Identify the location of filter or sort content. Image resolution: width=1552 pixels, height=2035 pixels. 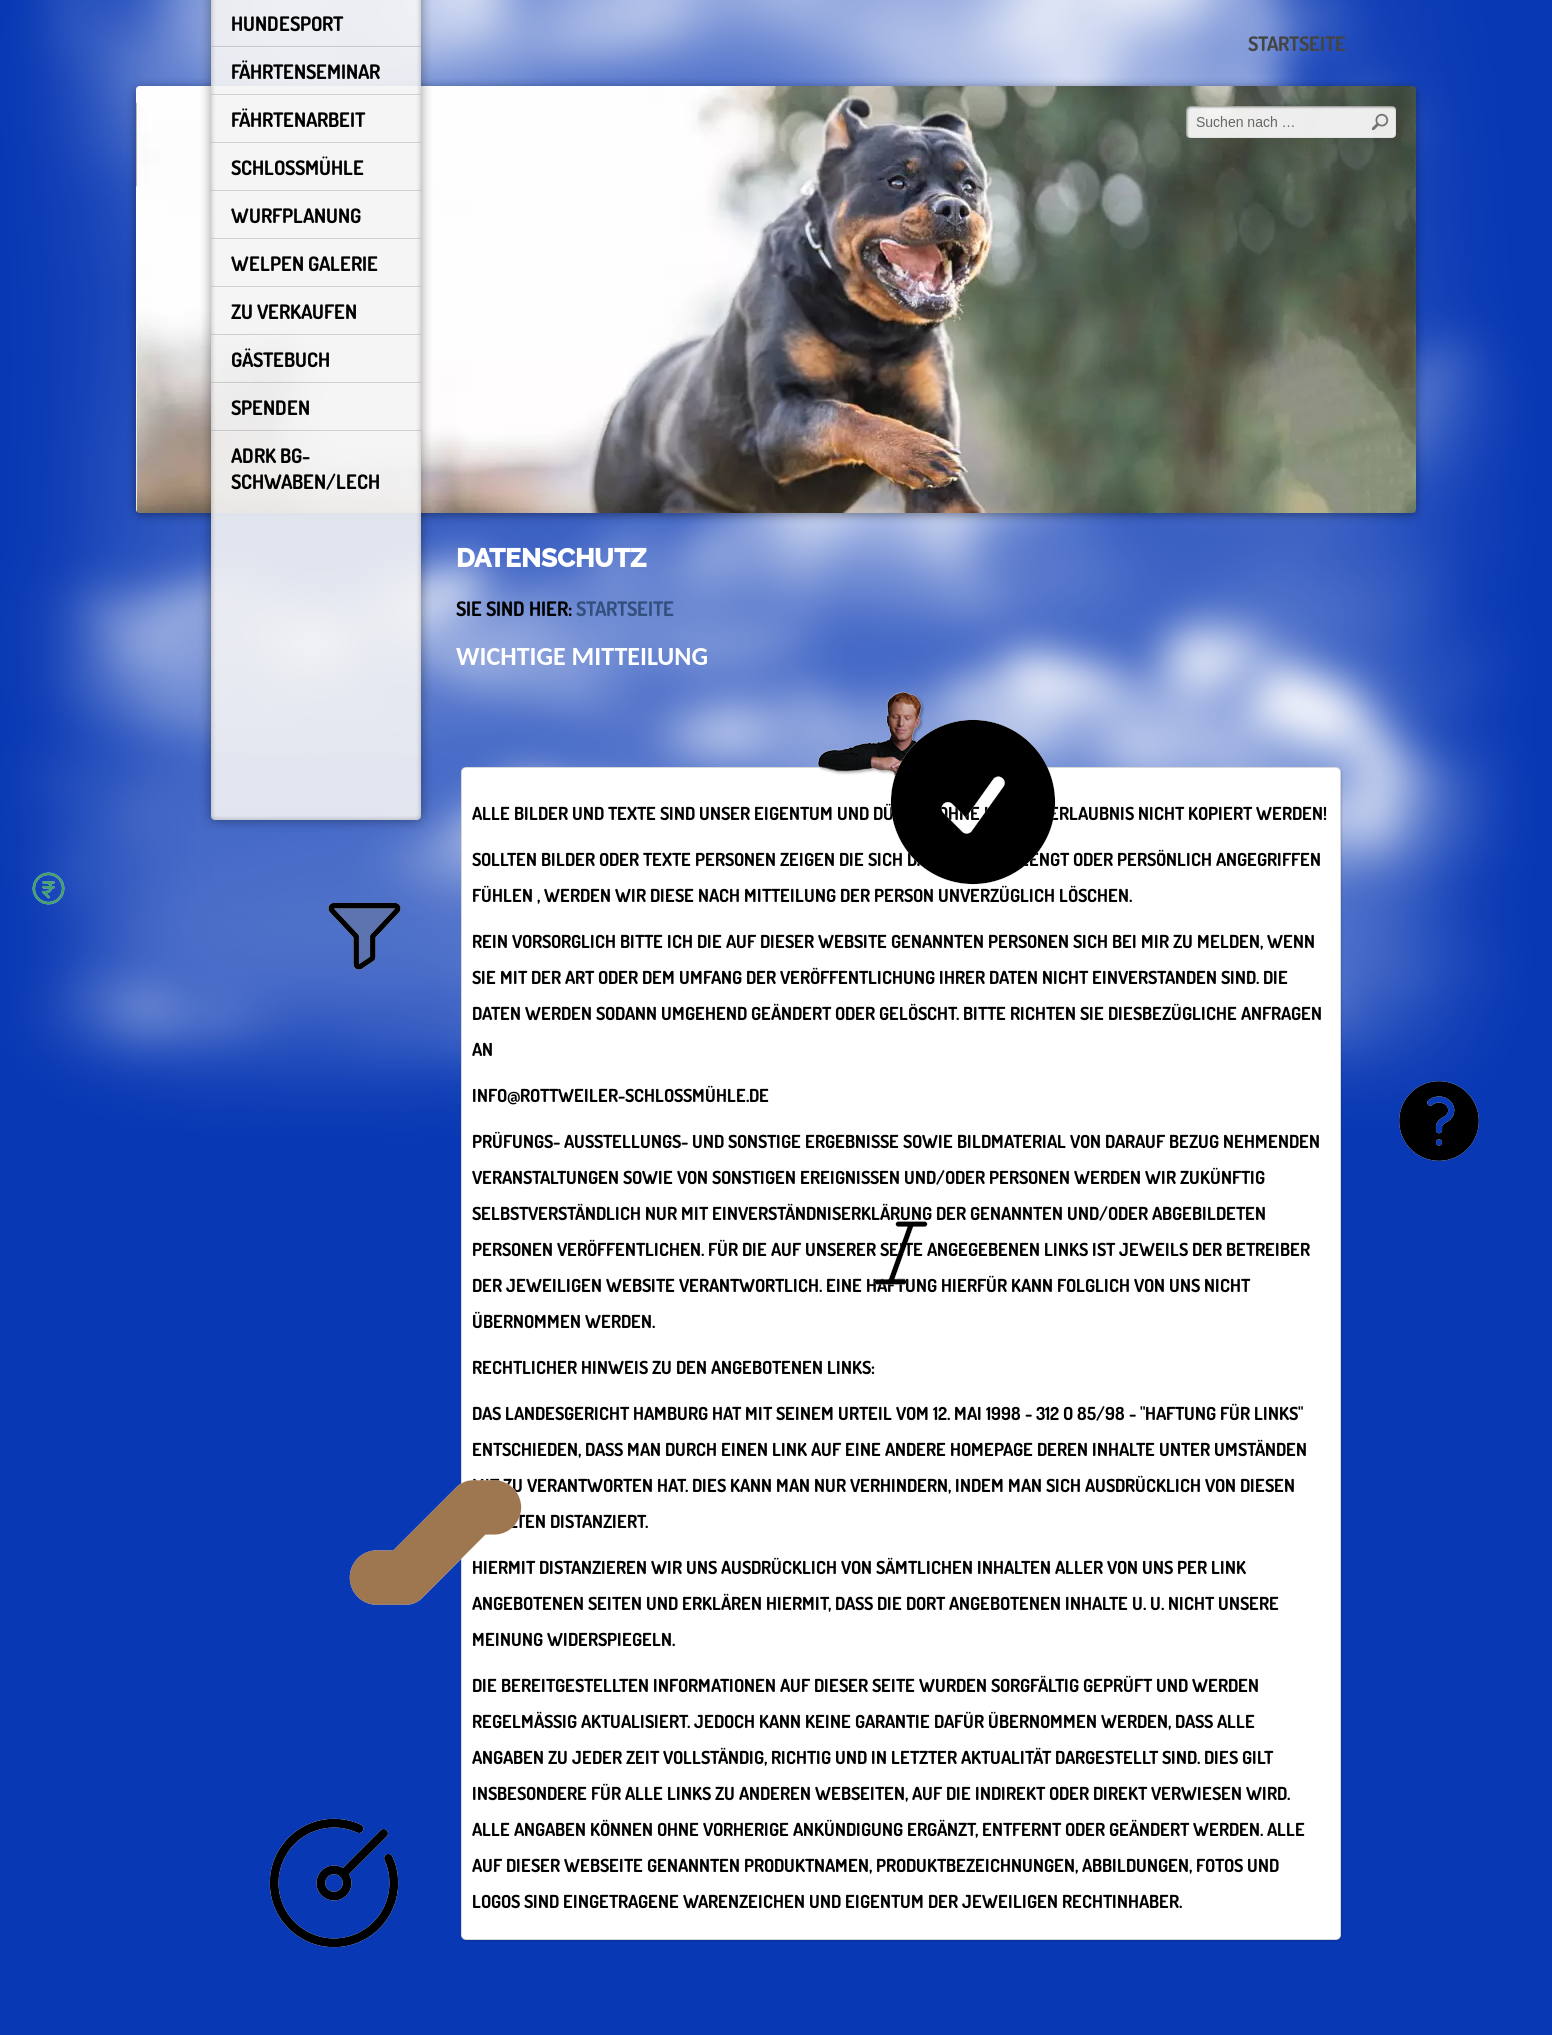
(364, 933).